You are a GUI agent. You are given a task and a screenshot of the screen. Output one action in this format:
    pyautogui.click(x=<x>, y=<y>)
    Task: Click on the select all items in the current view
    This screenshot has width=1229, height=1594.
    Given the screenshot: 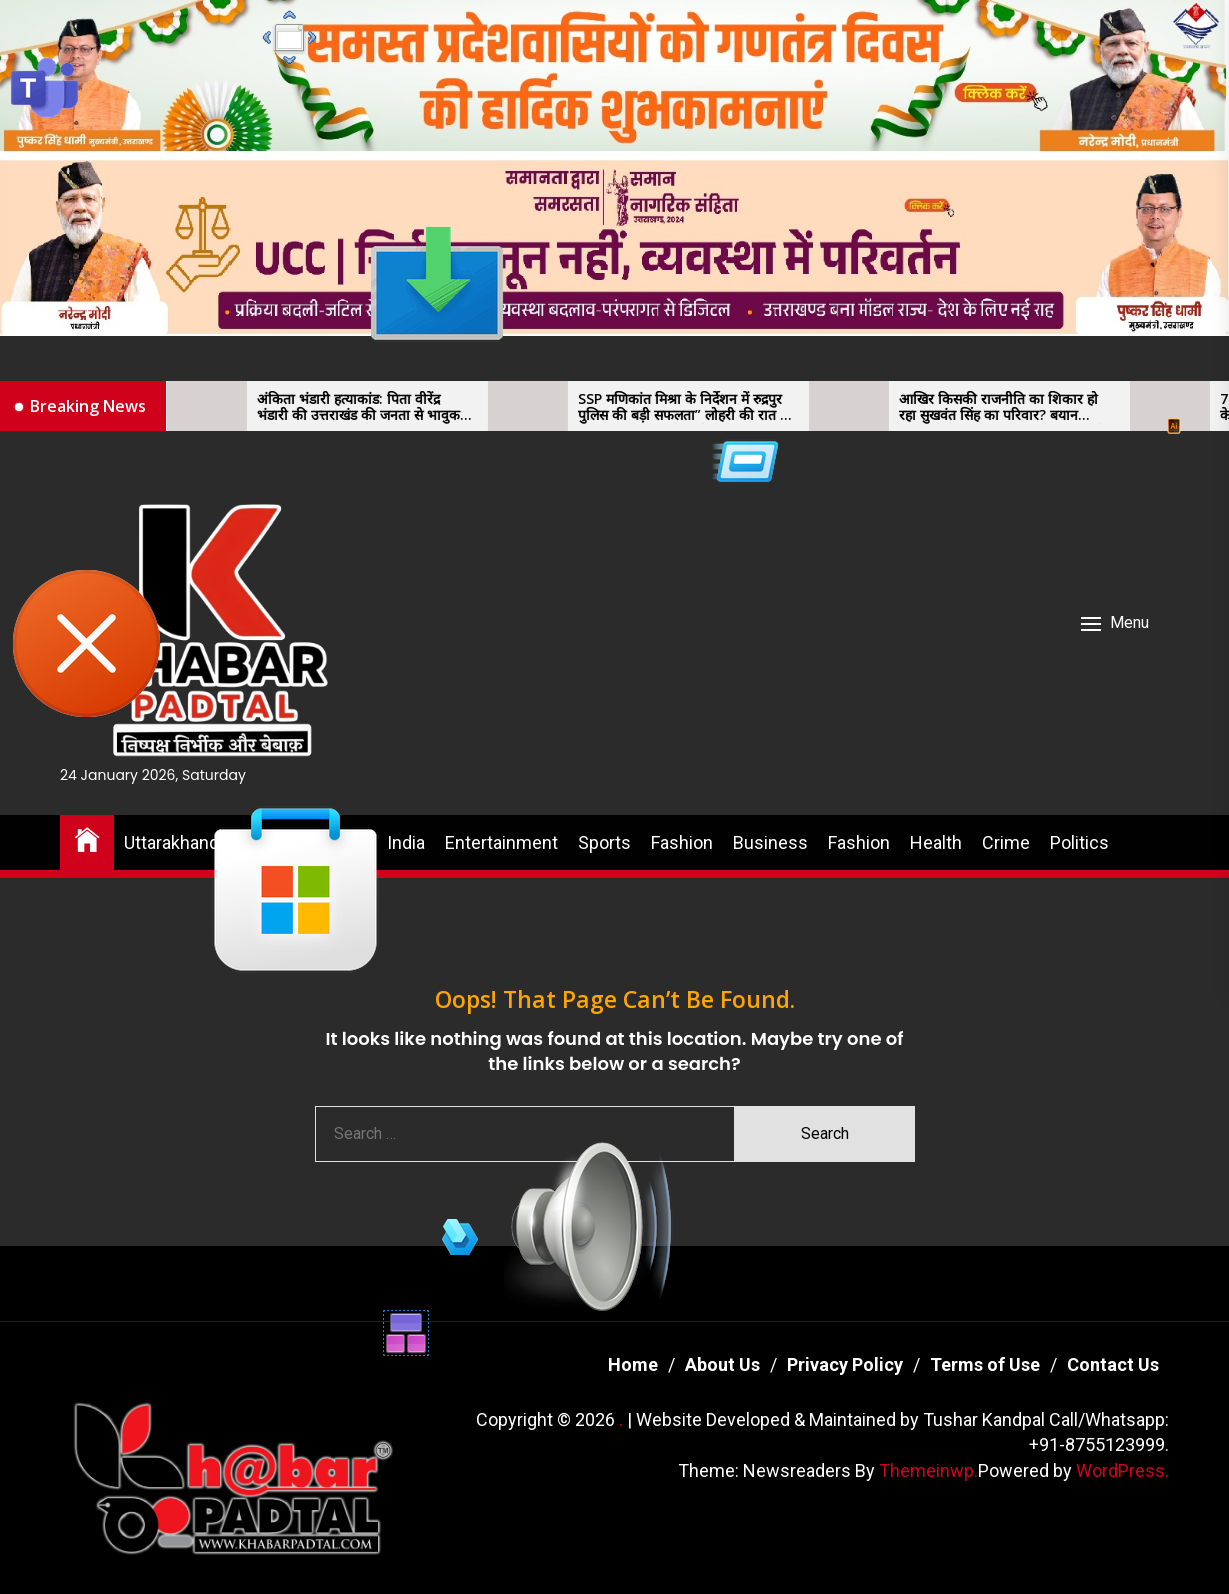 What is the action you would take?
    pyautogui.click(x=406, y=1333)
    